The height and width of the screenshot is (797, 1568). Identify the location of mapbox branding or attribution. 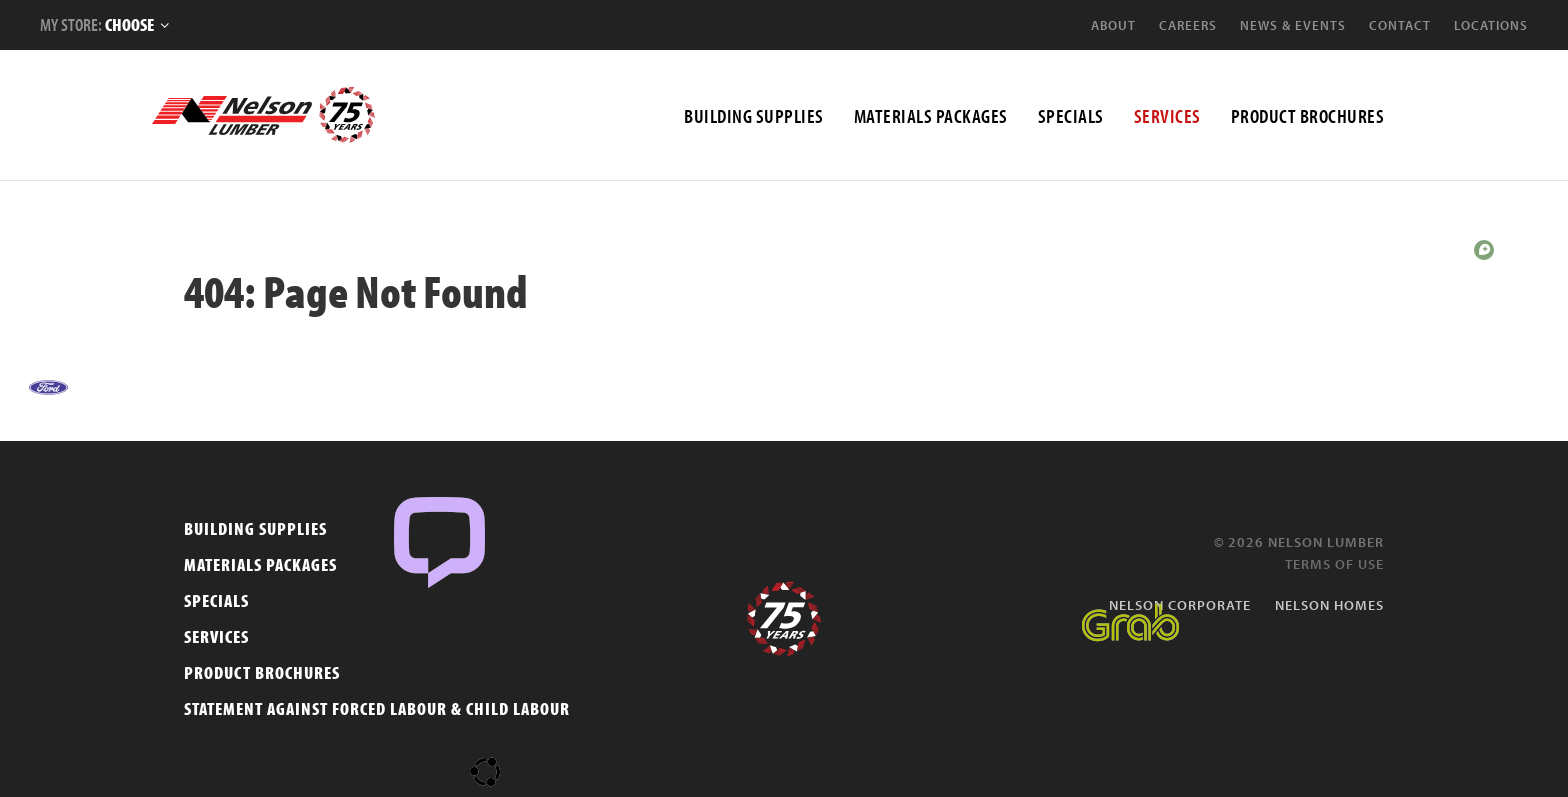
(1484, 250).